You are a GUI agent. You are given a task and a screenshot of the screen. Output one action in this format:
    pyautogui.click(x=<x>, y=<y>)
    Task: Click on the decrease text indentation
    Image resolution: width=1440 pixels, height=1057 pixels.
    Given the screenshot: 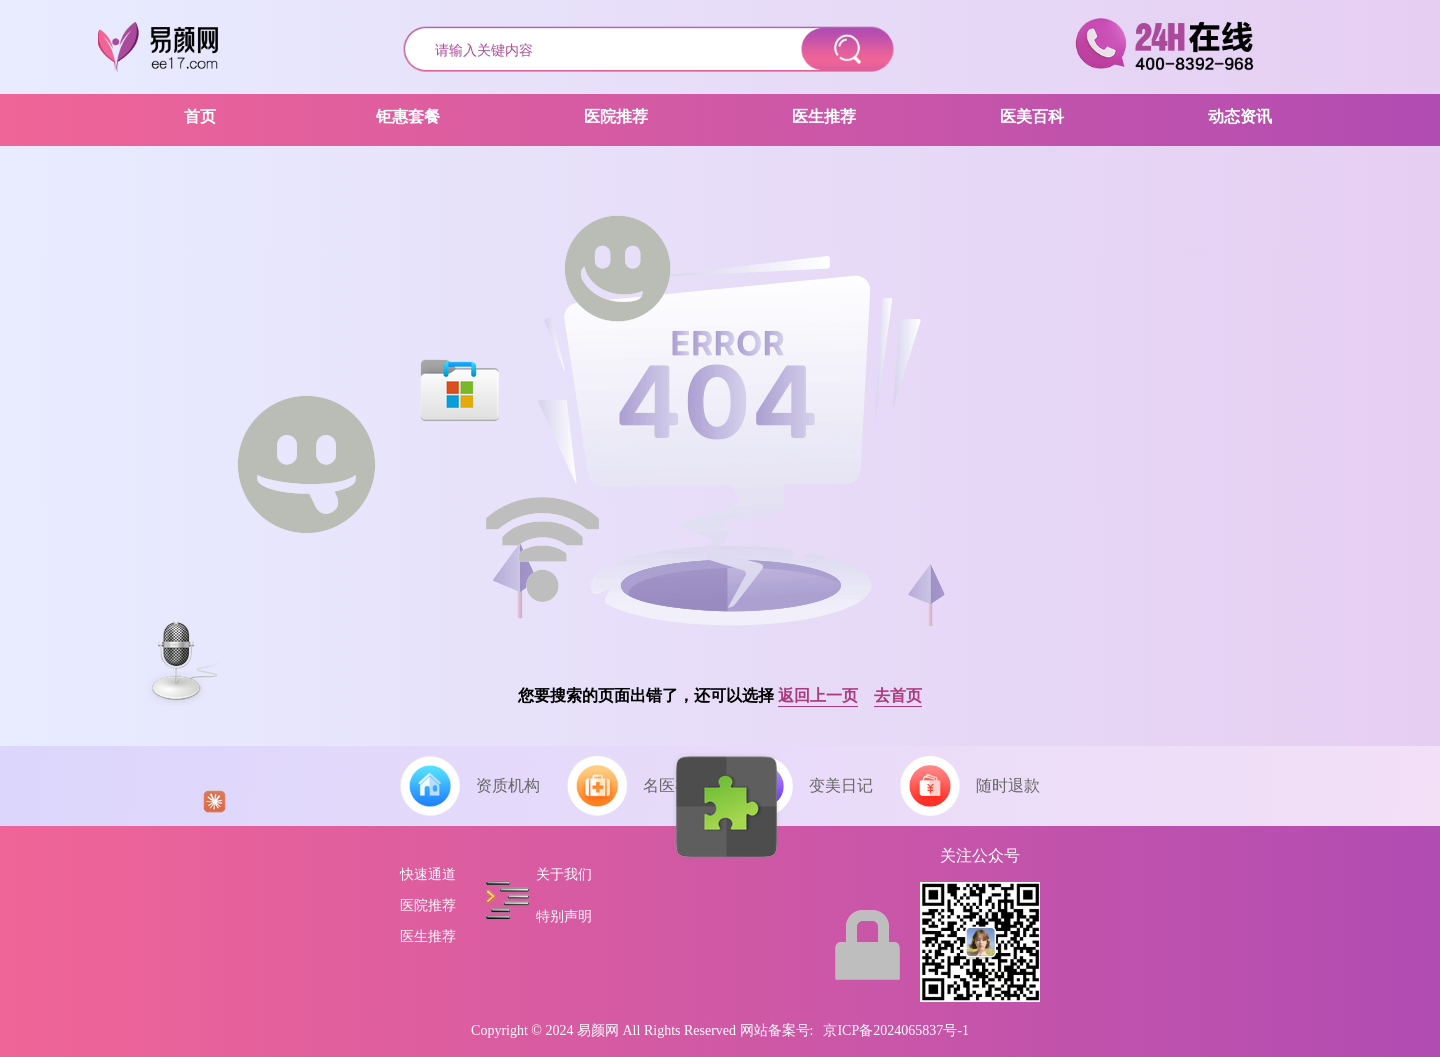 What is the action you would take?
    pyautogui.click(x=507, y=901)
    